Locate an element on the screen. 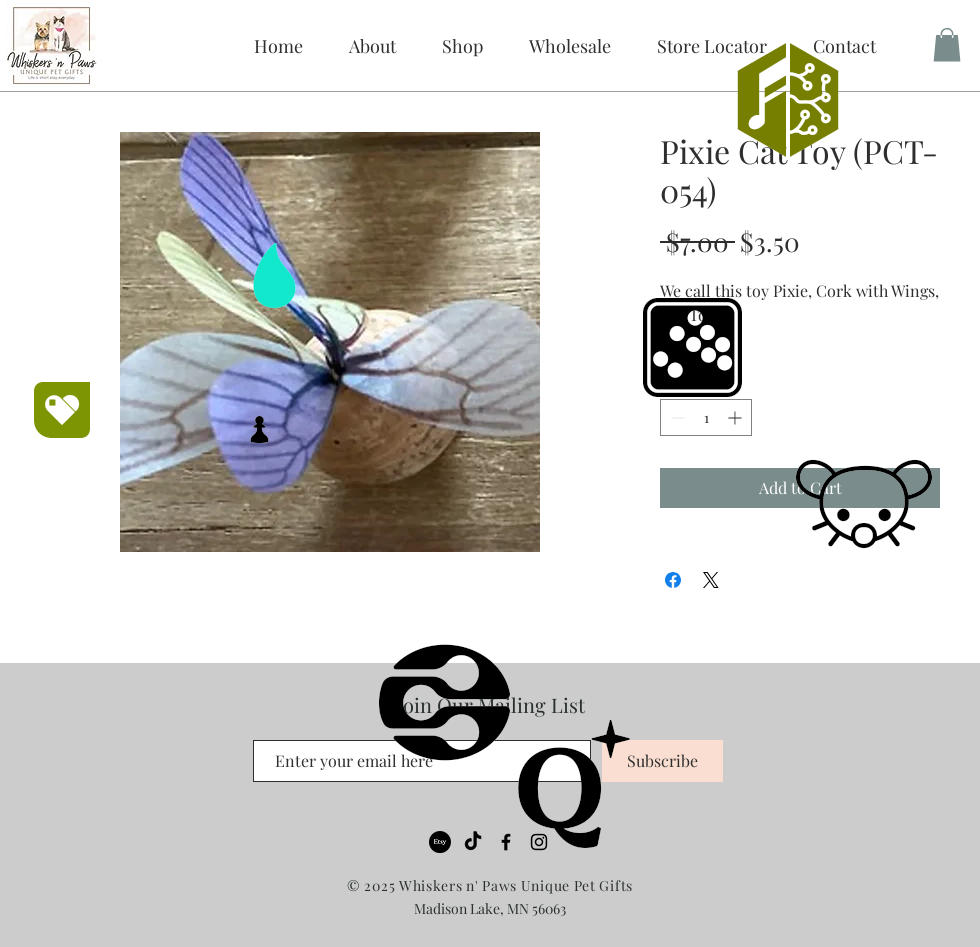 This screenshot has width=980, height=947. open scilab application is located at coordinates (692, 347).